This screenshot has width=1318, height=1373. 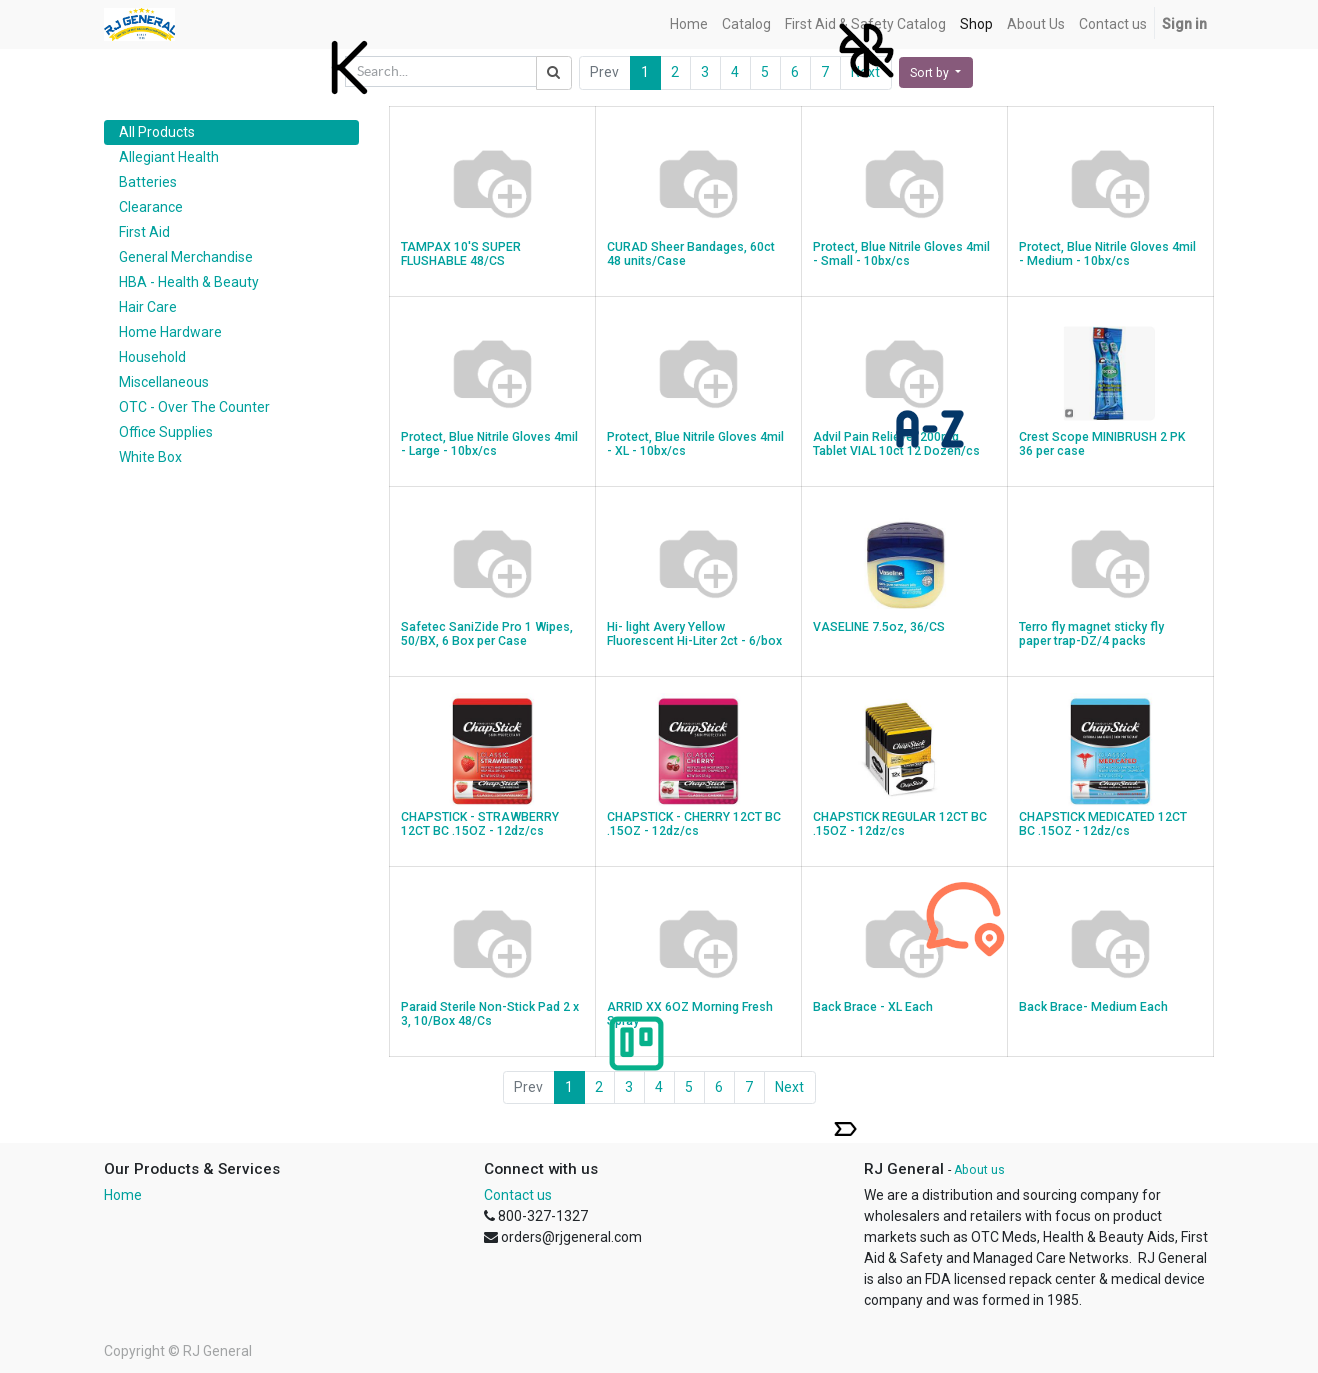 What do you see at coordinates (930, 429) in the screenshot?
I see `sort items alphabetically from A to Z` at bounding box center [930, 429].